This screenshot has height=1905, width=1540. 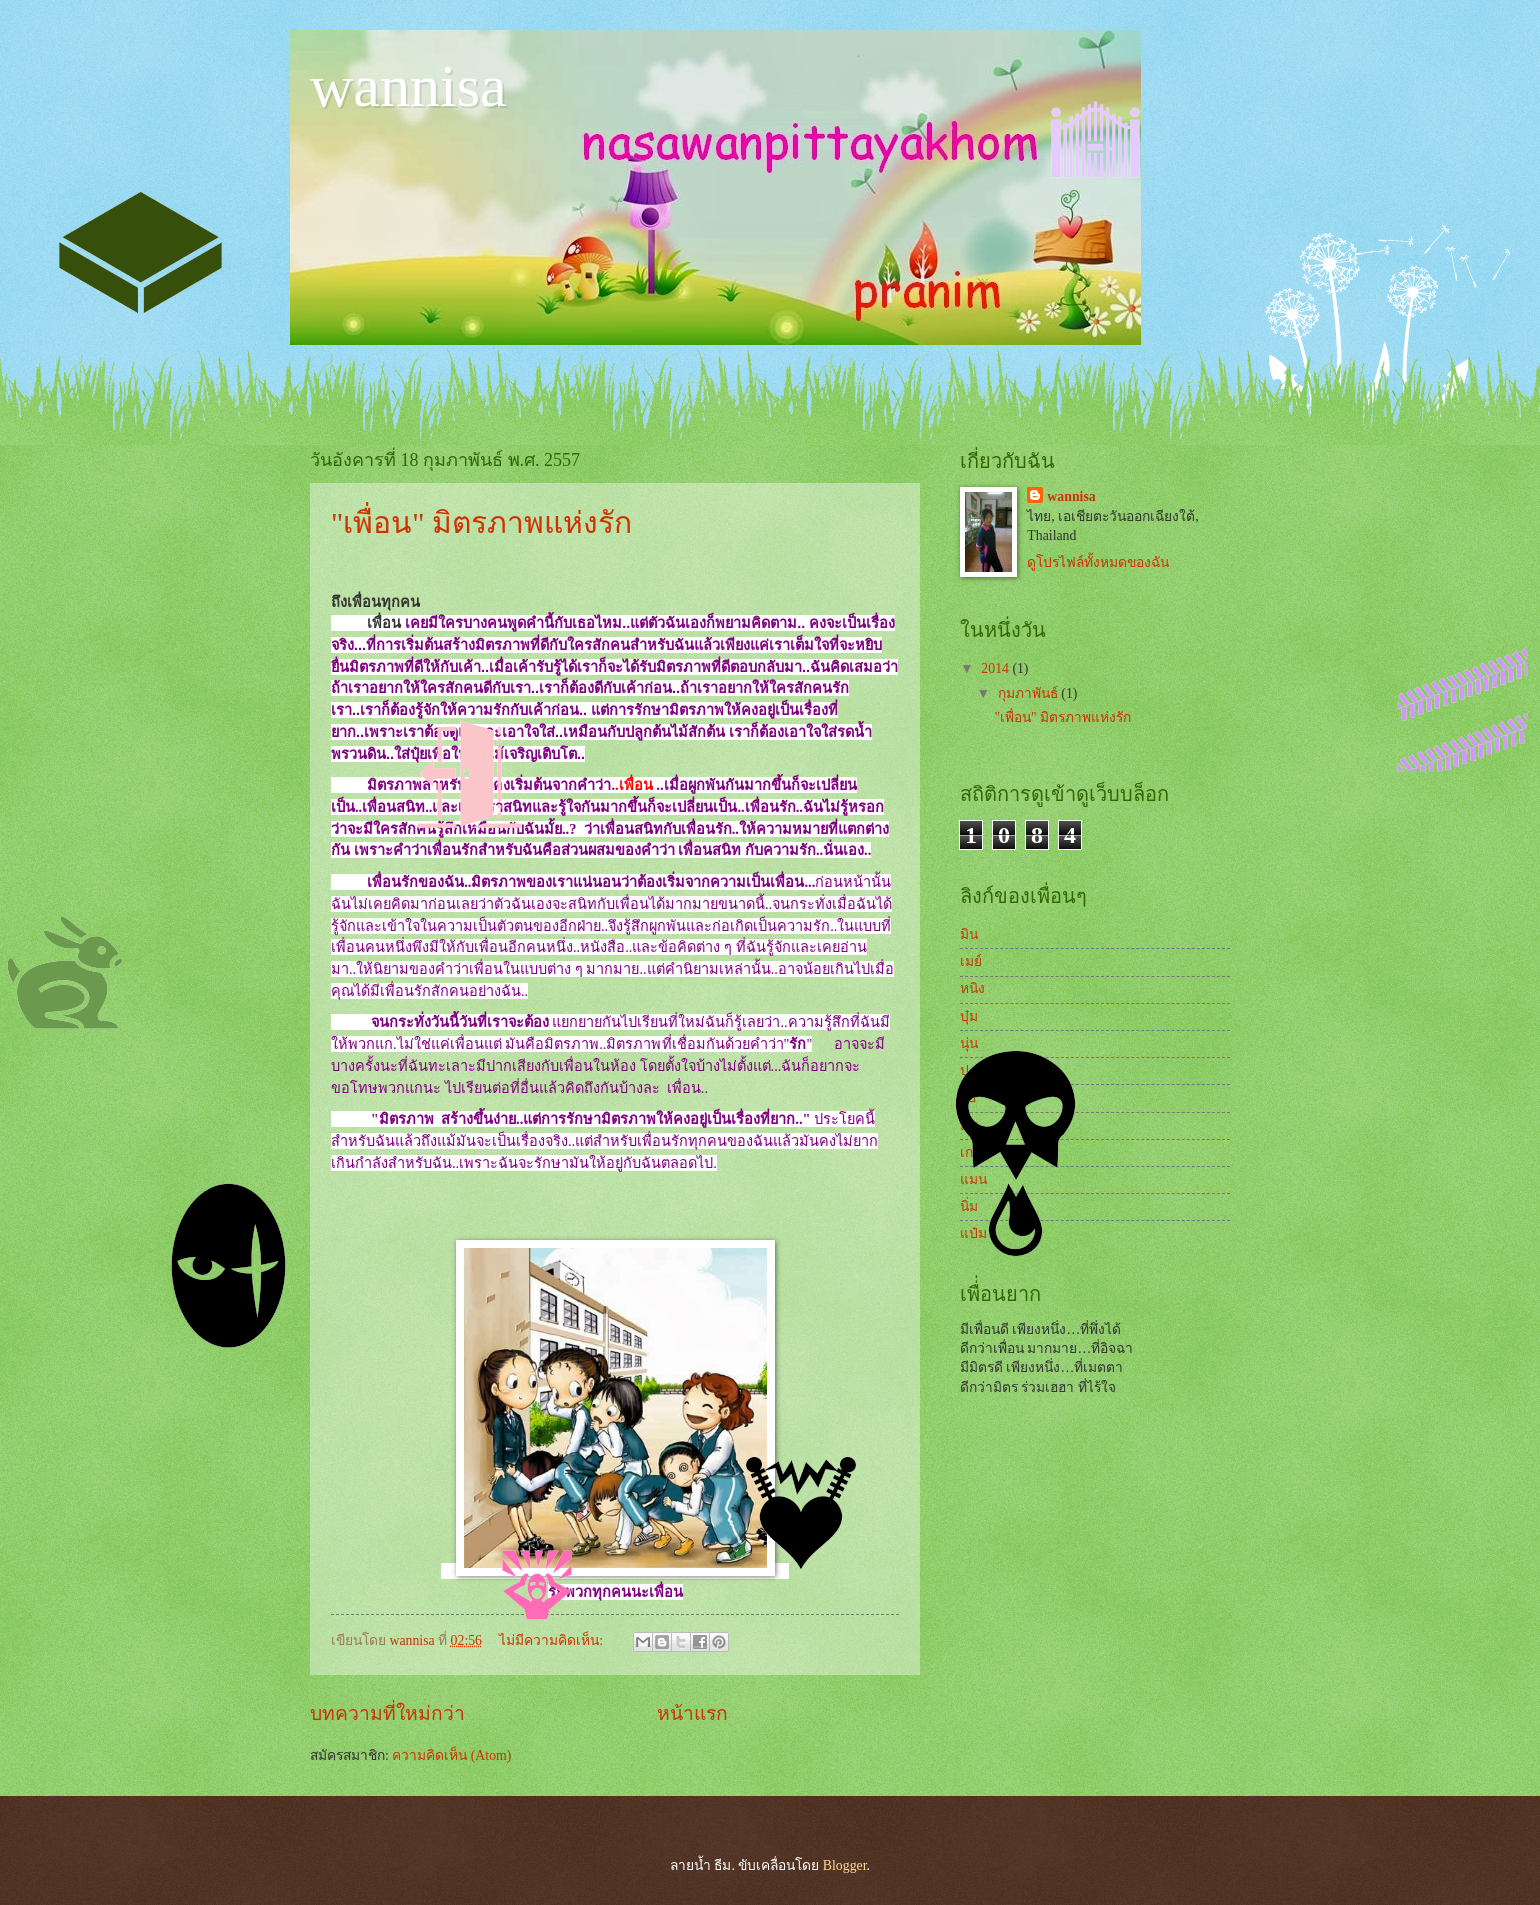 I want to click on enter a gated area or level, so click(x=1095, y=133).